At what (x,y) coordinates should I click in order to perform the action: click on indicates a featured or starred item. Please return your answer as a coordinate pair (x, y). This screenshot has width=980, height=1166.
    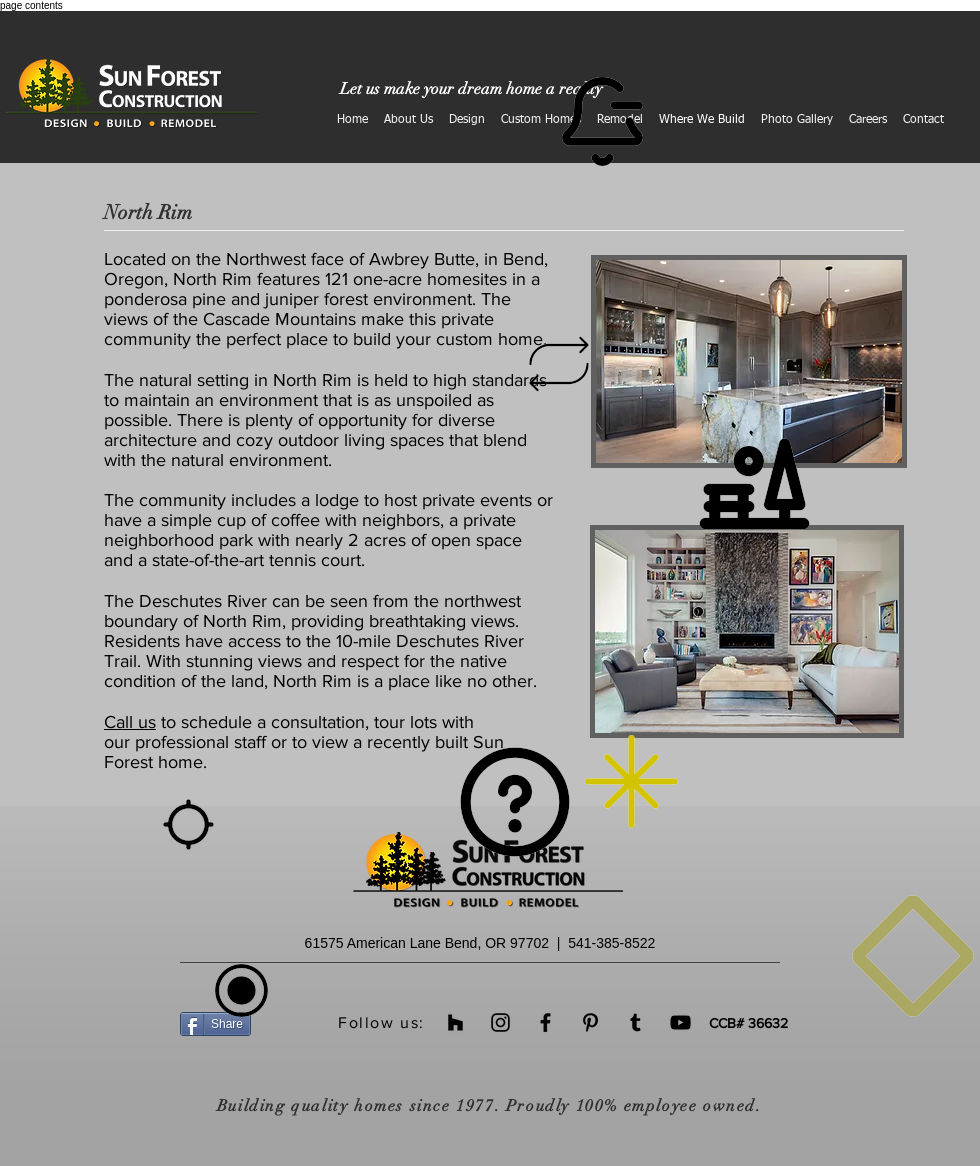
    Looking at the image, I should click on (632, 782).